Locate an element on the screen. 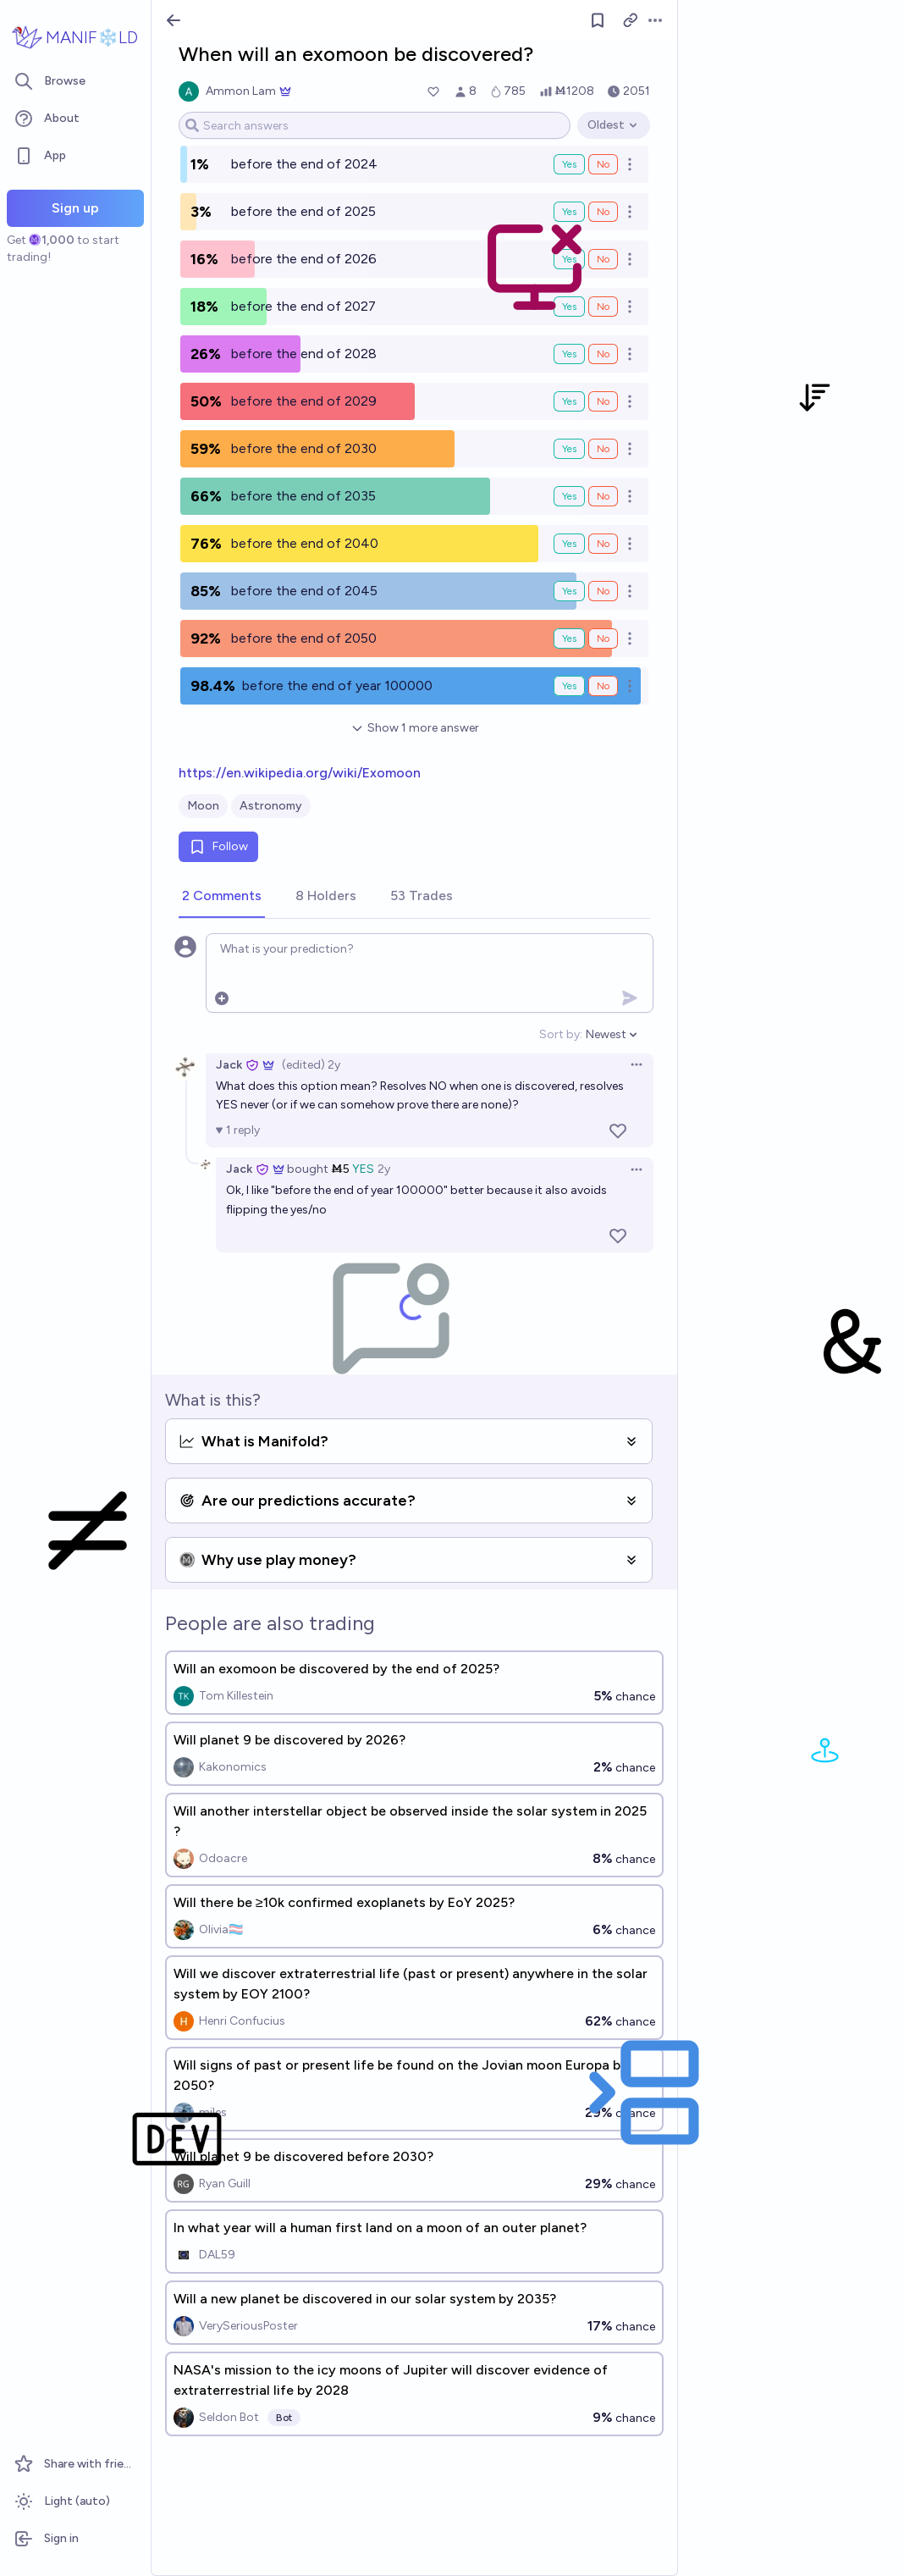 This screenshot has width=904, height=2576. insert an ampersand symbol or special character is located at coordinates (852, 1341).